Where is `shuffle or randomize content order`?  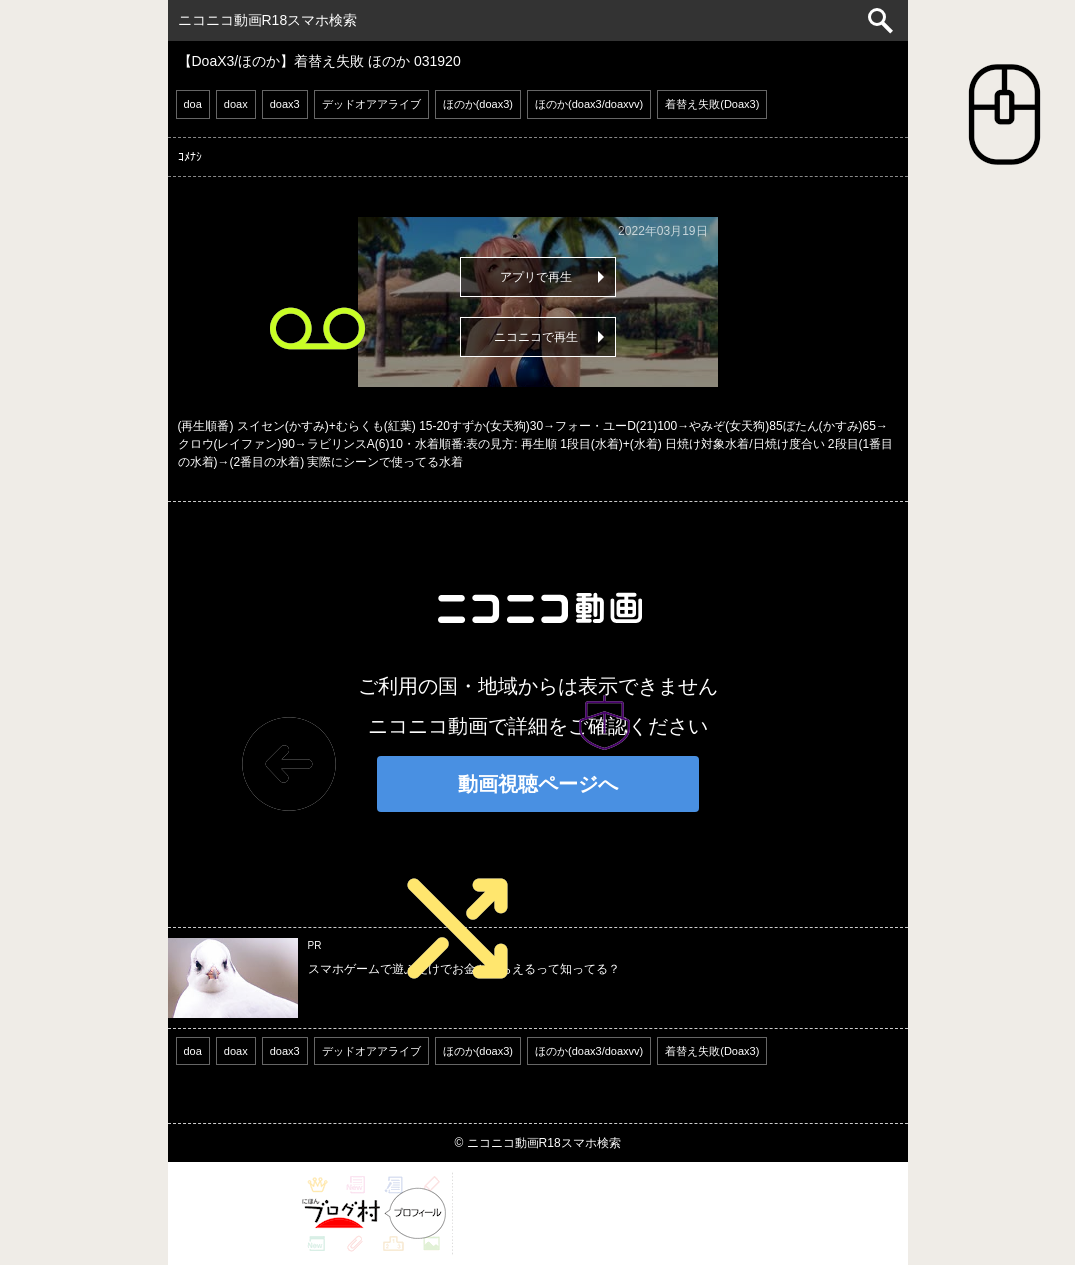 shuffle or randomize content order is located at coordinates (457, 928).